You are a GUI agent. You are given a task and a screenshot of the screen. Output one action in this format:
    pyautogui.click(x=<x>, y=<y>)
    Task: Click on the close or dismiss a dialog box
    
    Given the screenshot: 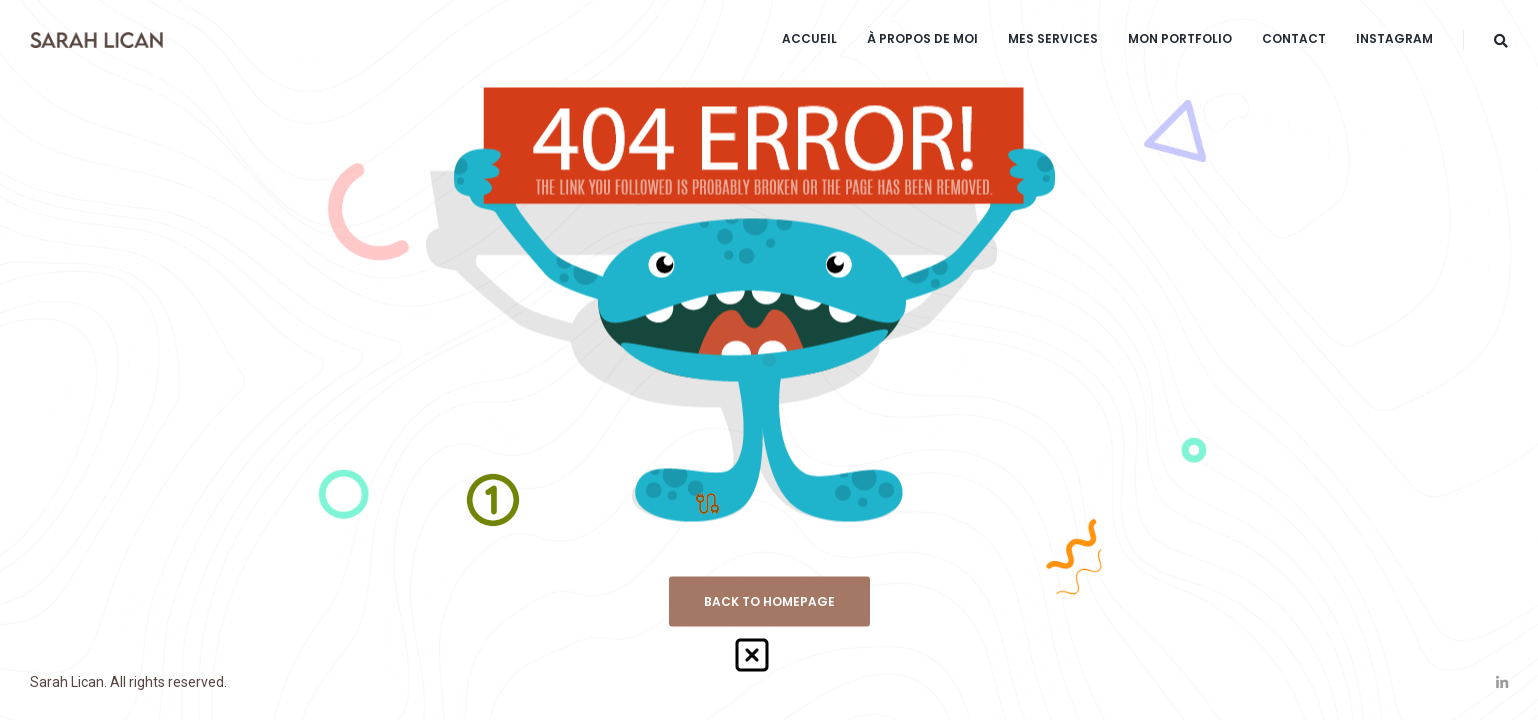 What is the action you would take?
    pyautogui.click(x=752, y=655)
    